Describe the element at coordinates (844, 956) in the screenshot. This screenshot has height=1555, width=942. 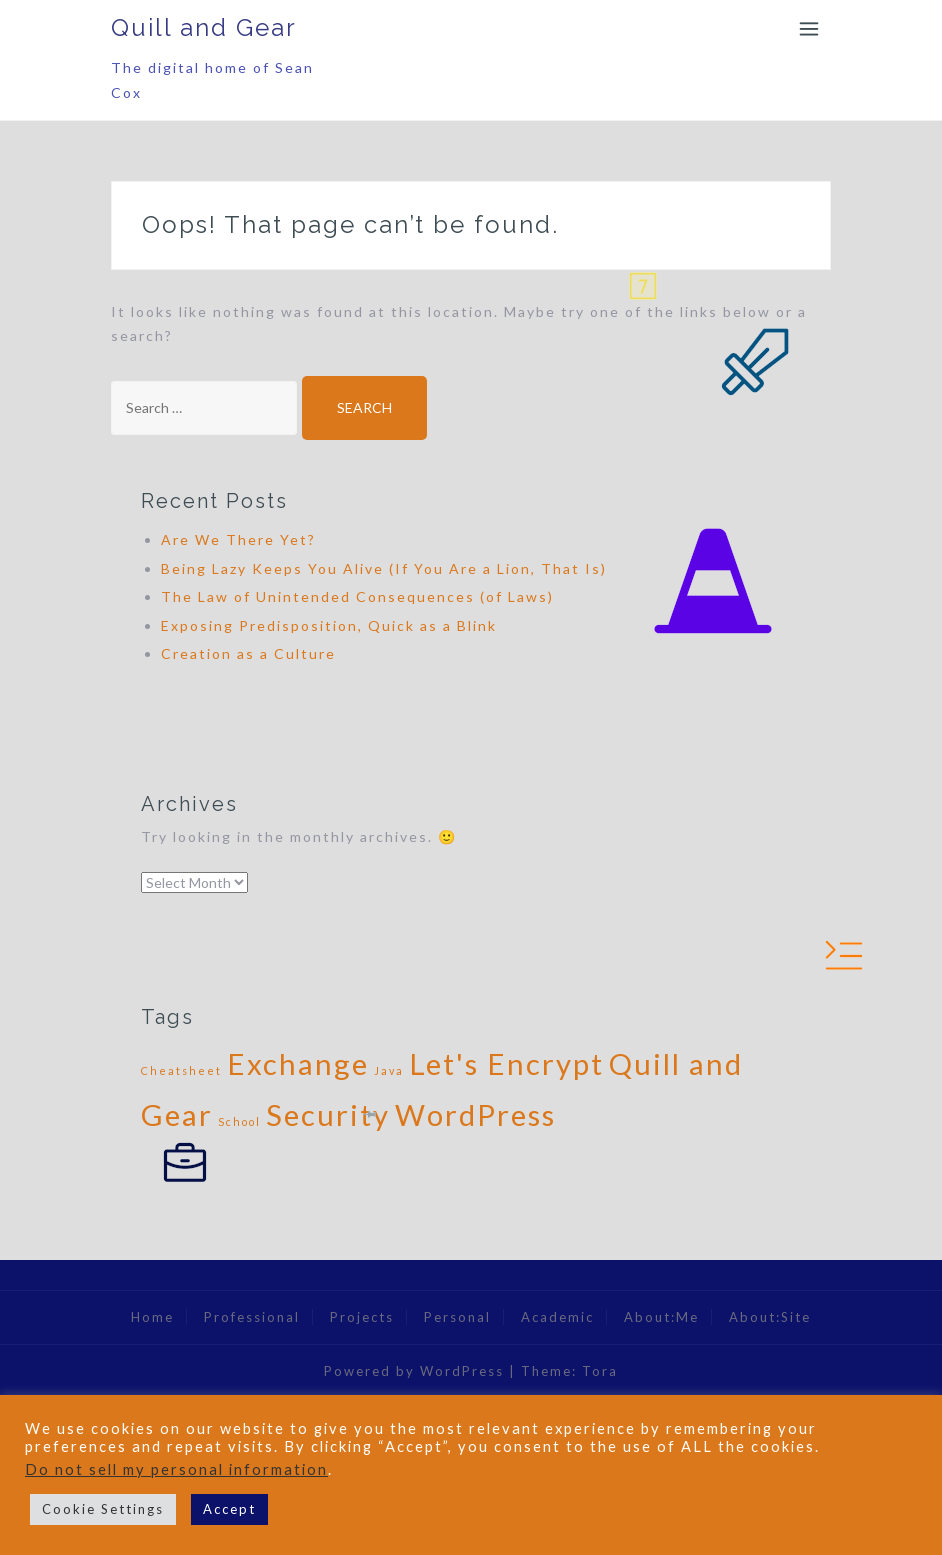
I see `increase text indent level` at that location.